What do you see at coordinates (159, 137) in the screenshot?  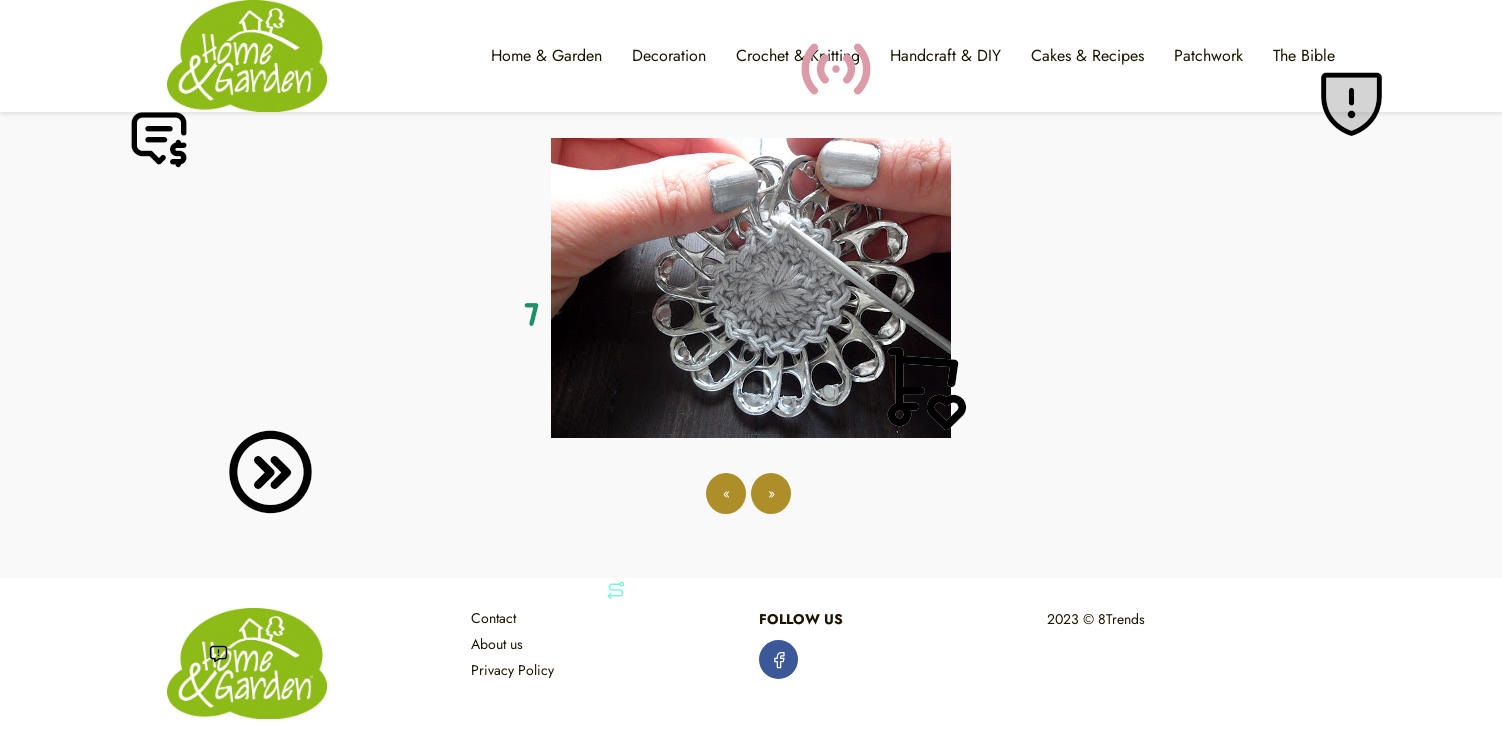 I see `view payment-related messages` at bounding box center [159, 137].